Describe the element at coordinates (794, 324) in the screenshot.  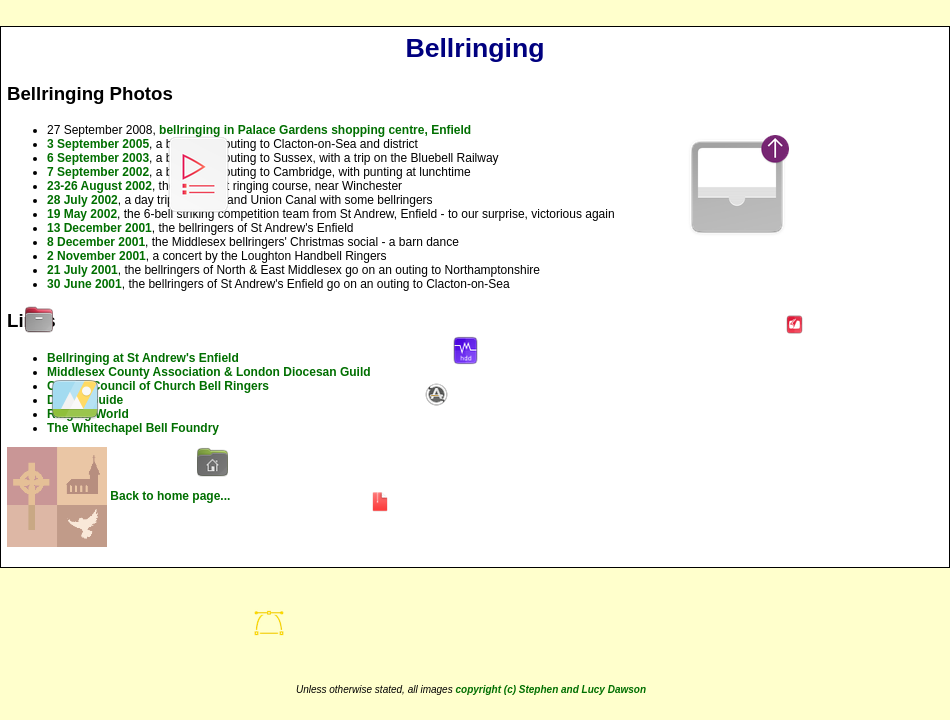
I see `indicates a postscript (.ps) or .eps file type` at that location.